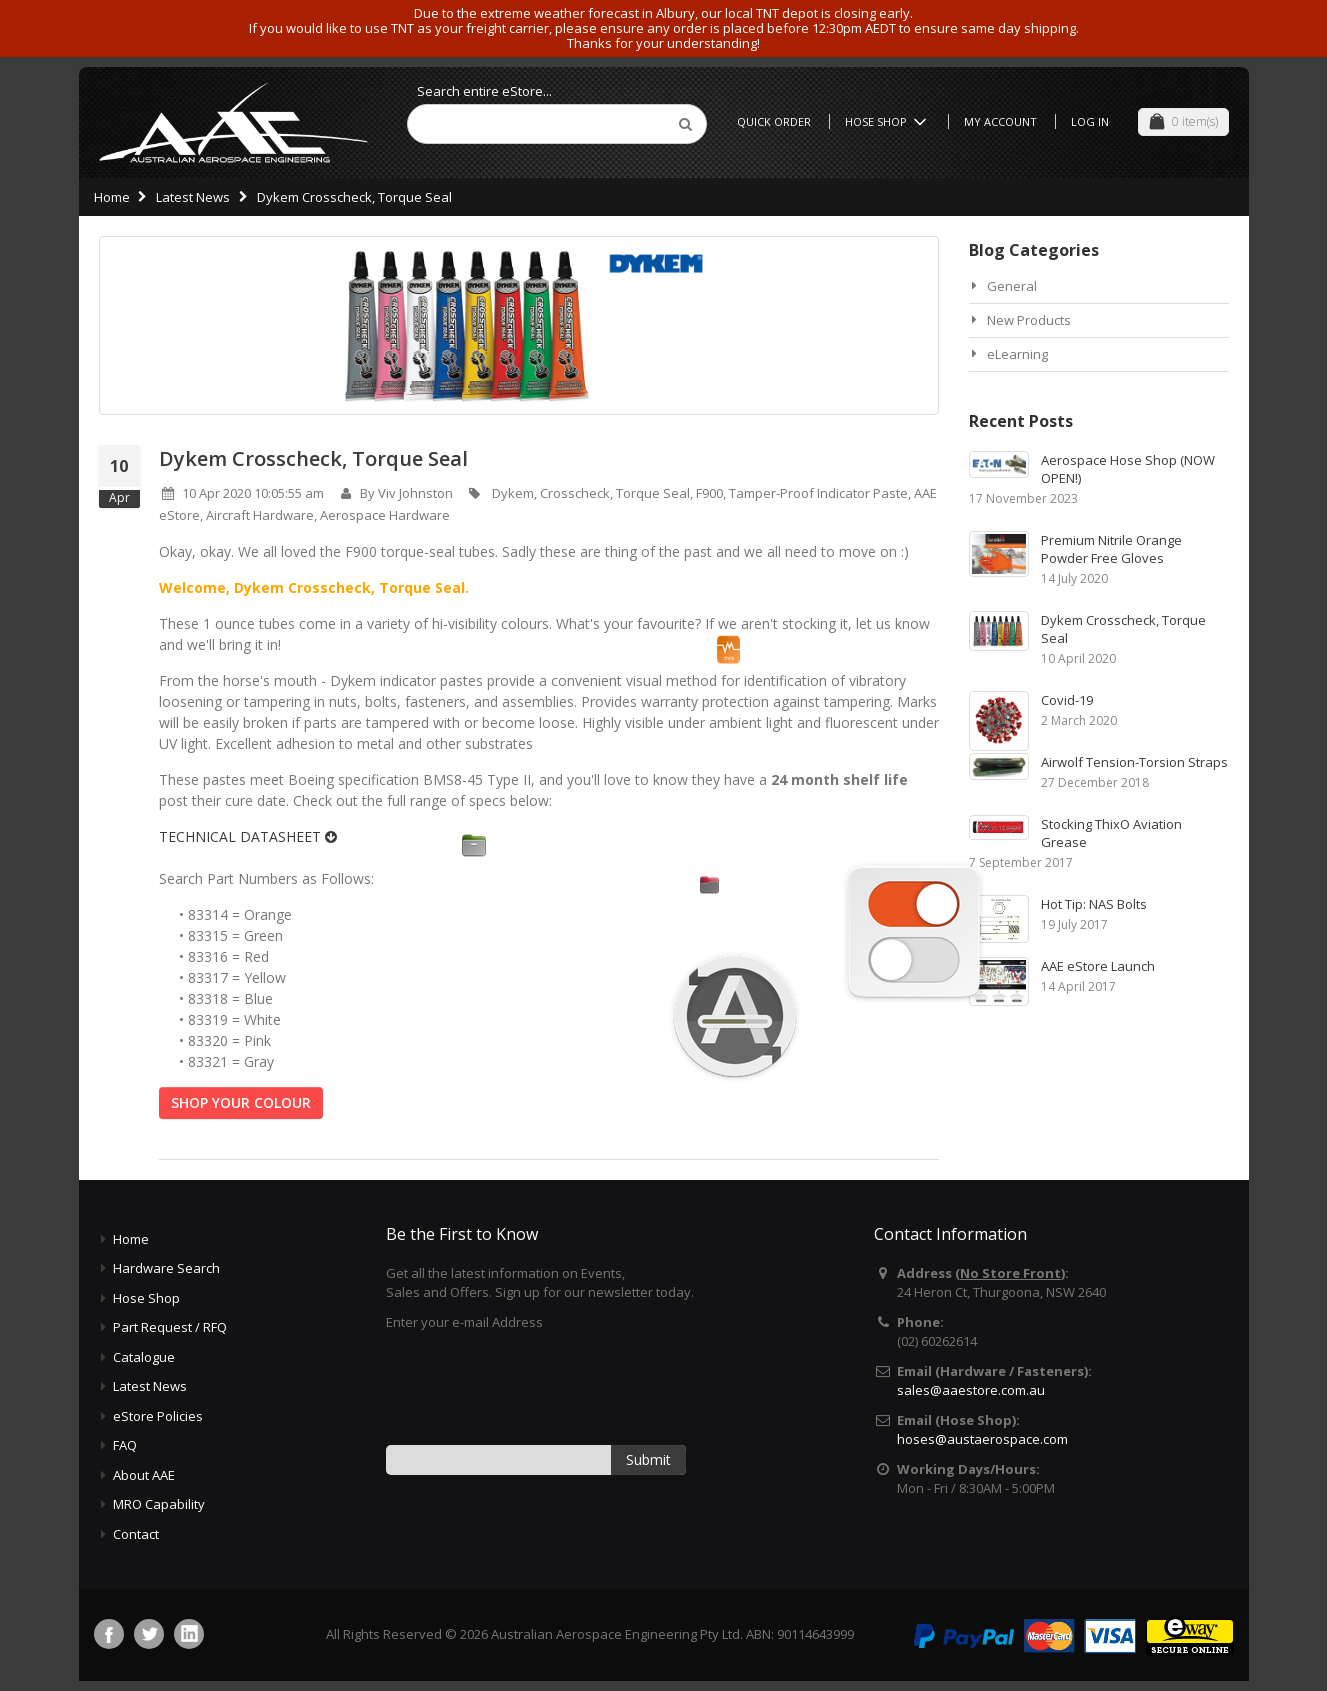 Image resolution: width=1327 pixels, height=1691 pixels. Describe the element at coordinates (735, 1016) in the screenshot. I see `check for and install software updates` at that location.